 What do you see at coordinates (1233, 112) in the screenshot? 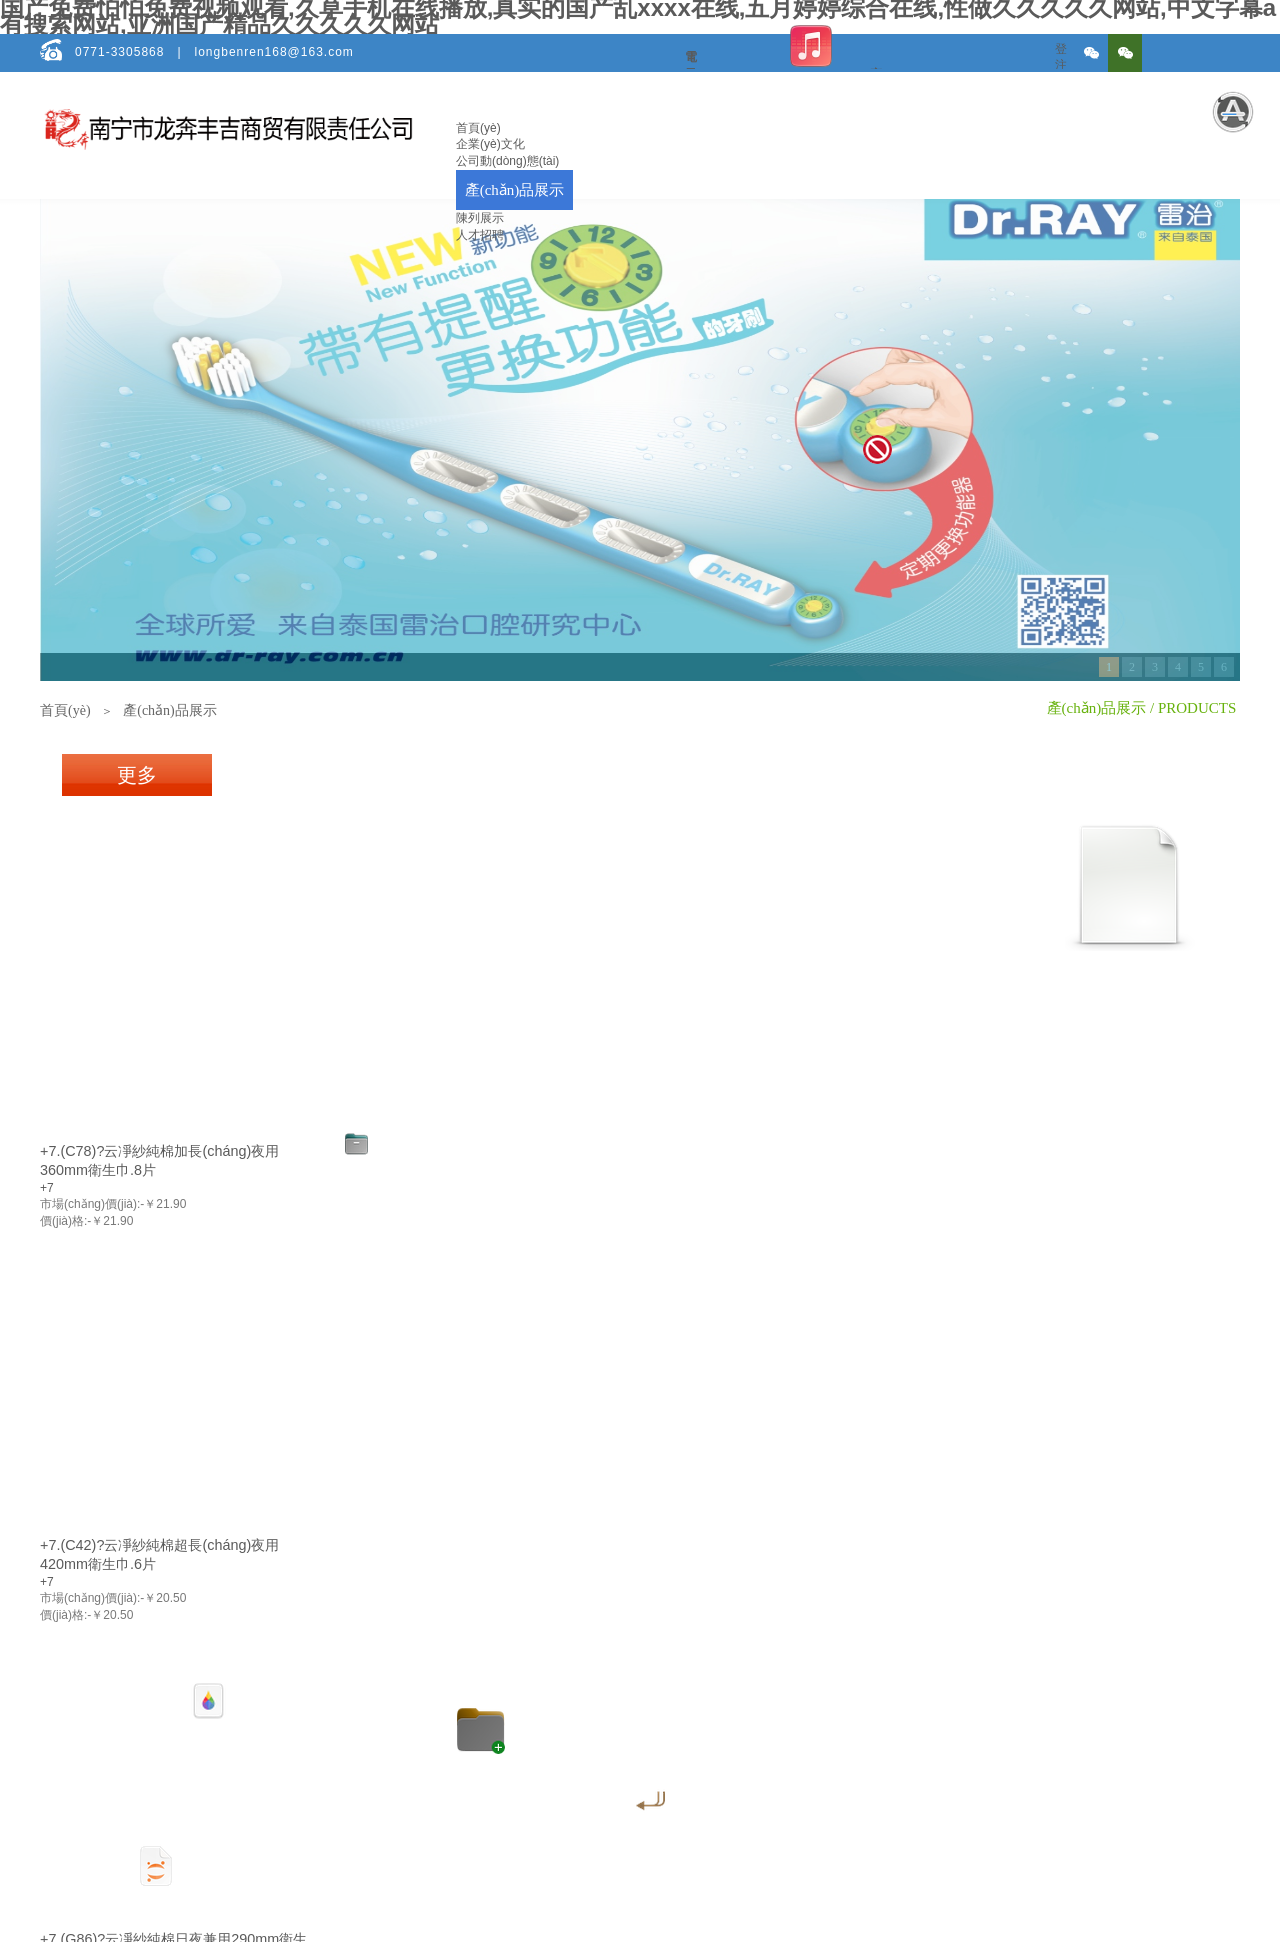
I see `open the software updater application` at bounding box center [1233, 112].